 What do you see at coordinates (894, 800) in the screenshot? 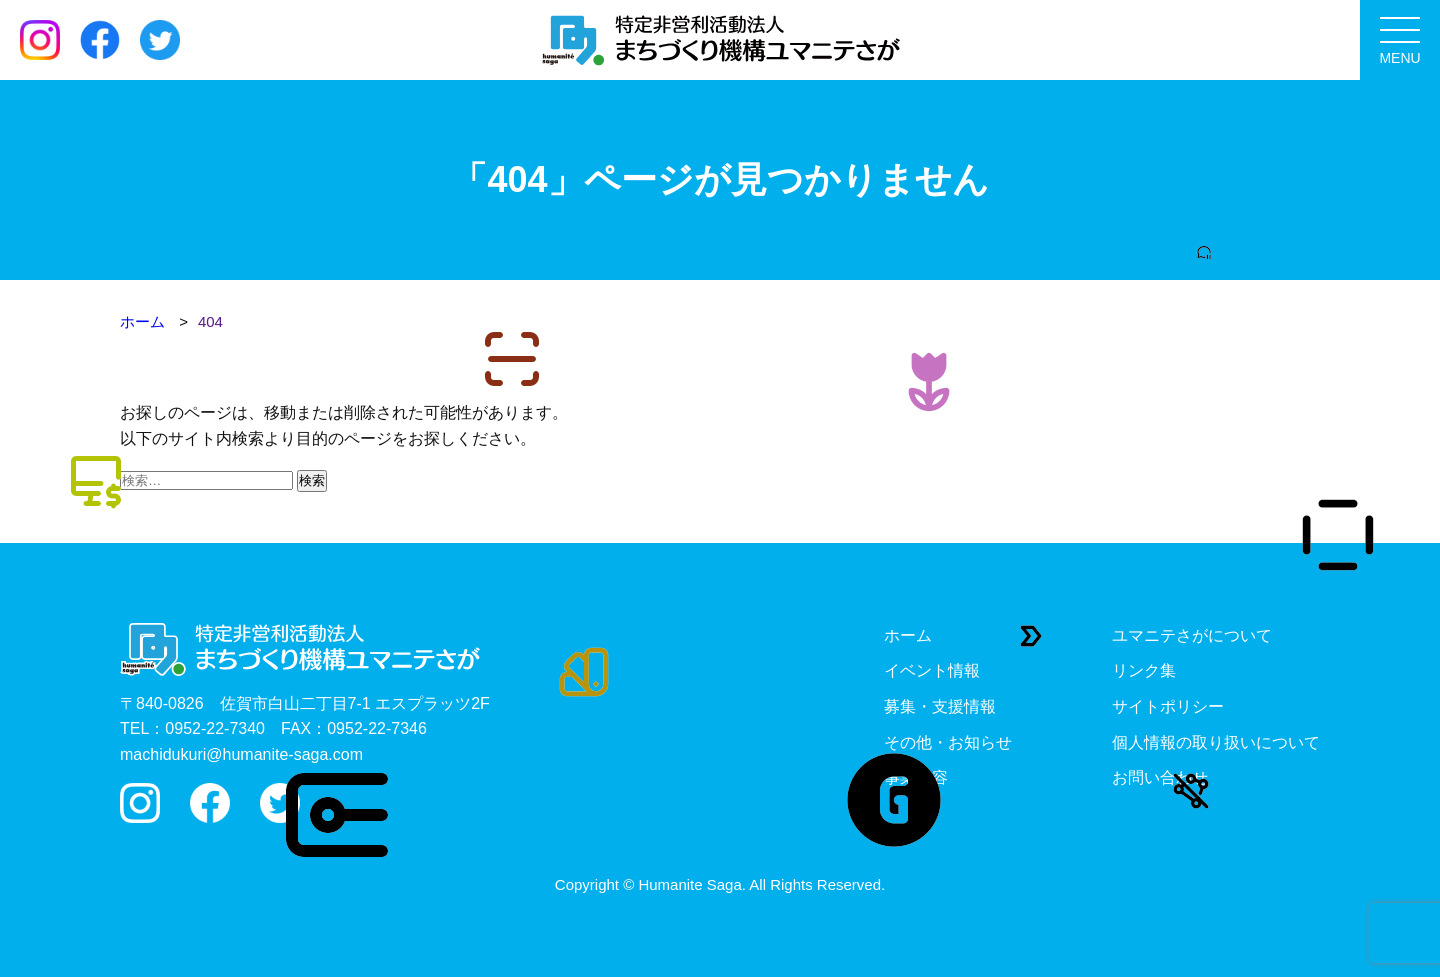
I see `google account or service indicator` at bounding box center [894, 800].